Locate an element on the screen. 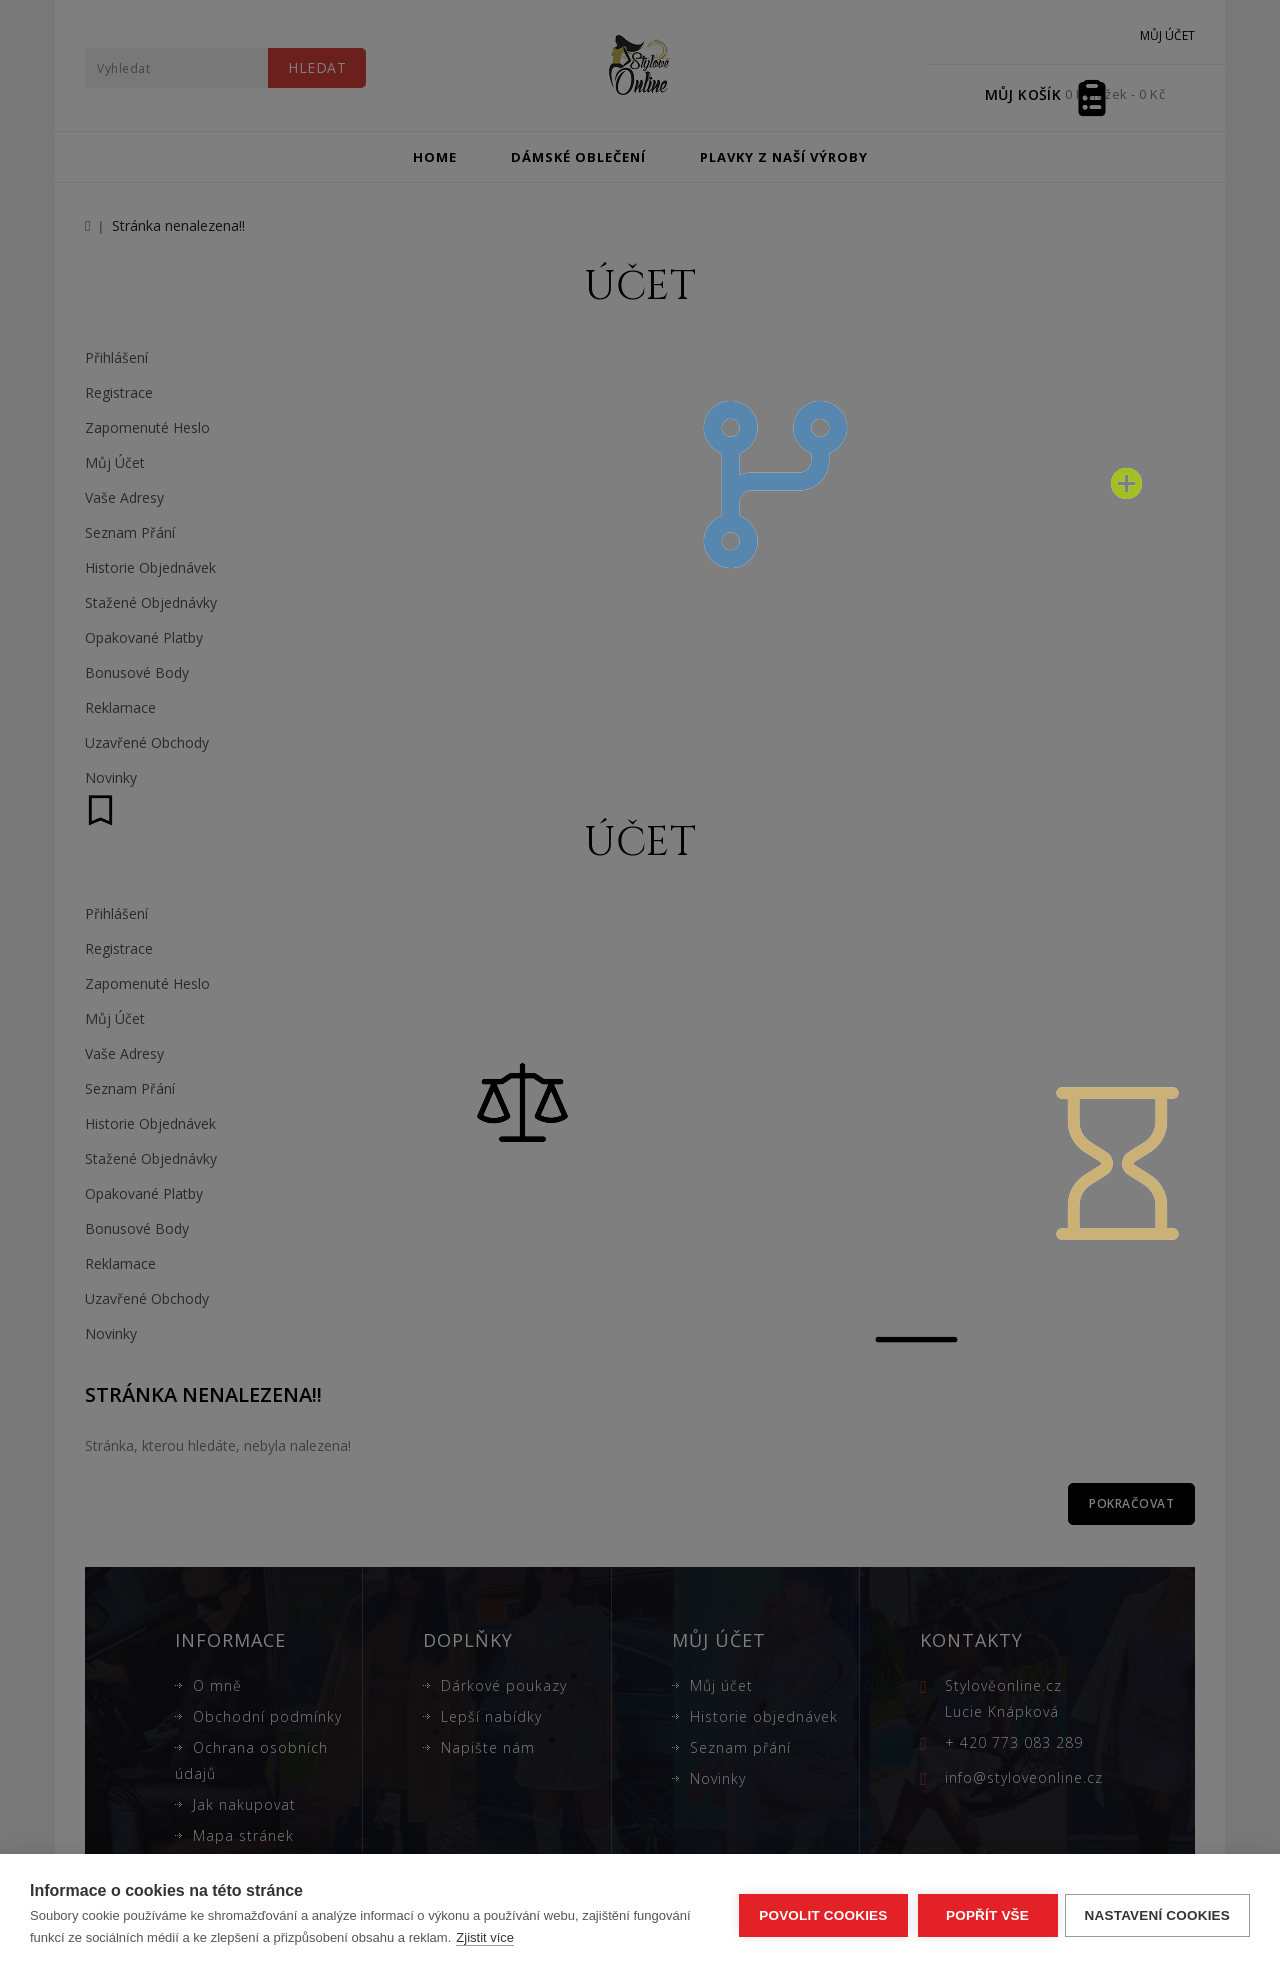  insert a horizontal divider line is located at coordinates (916, 1336).